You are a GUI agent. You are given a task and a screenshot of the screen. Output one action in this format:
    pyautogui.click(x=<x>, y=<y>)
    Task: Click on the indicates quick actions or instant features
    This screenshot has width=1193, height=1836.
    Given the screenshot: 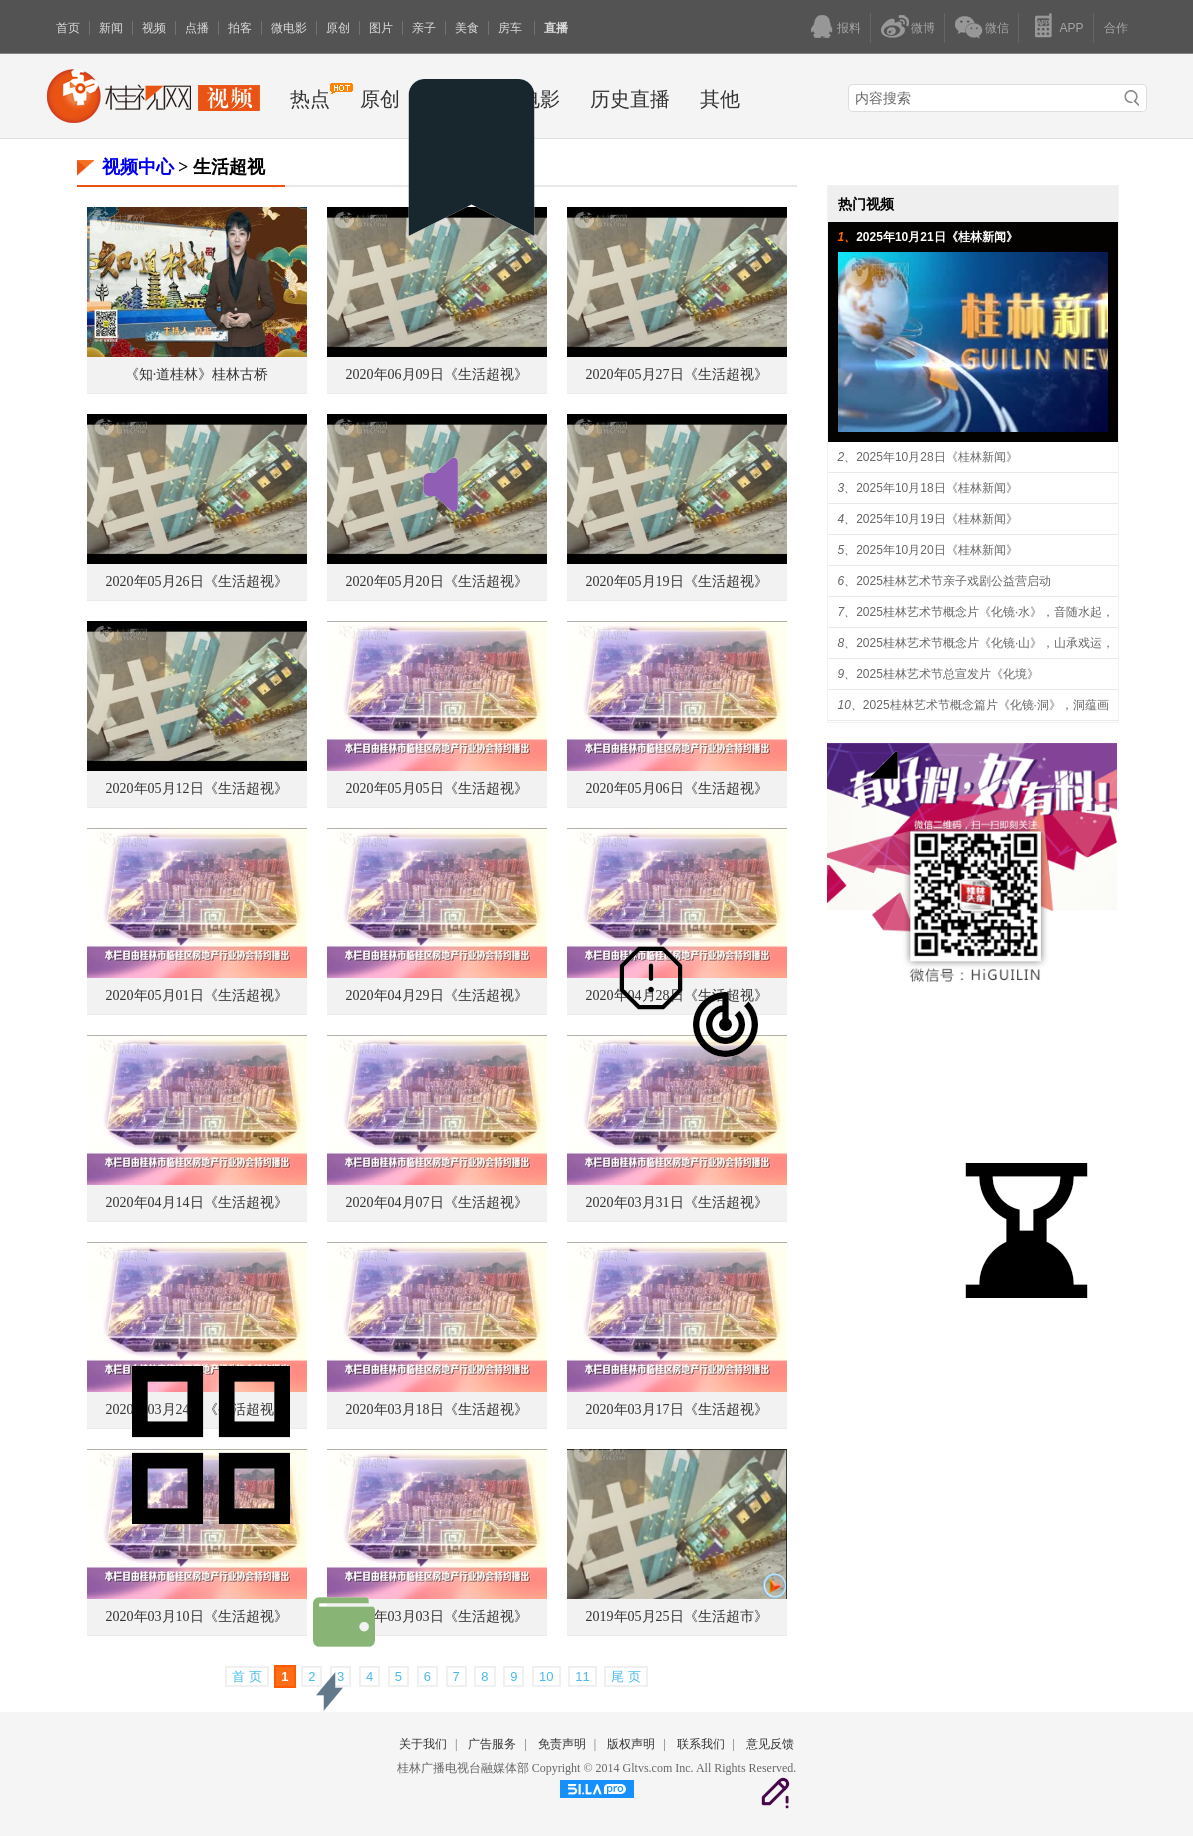 What is the action you would take?
    pyautogui.click(x=329, y=1691)
    